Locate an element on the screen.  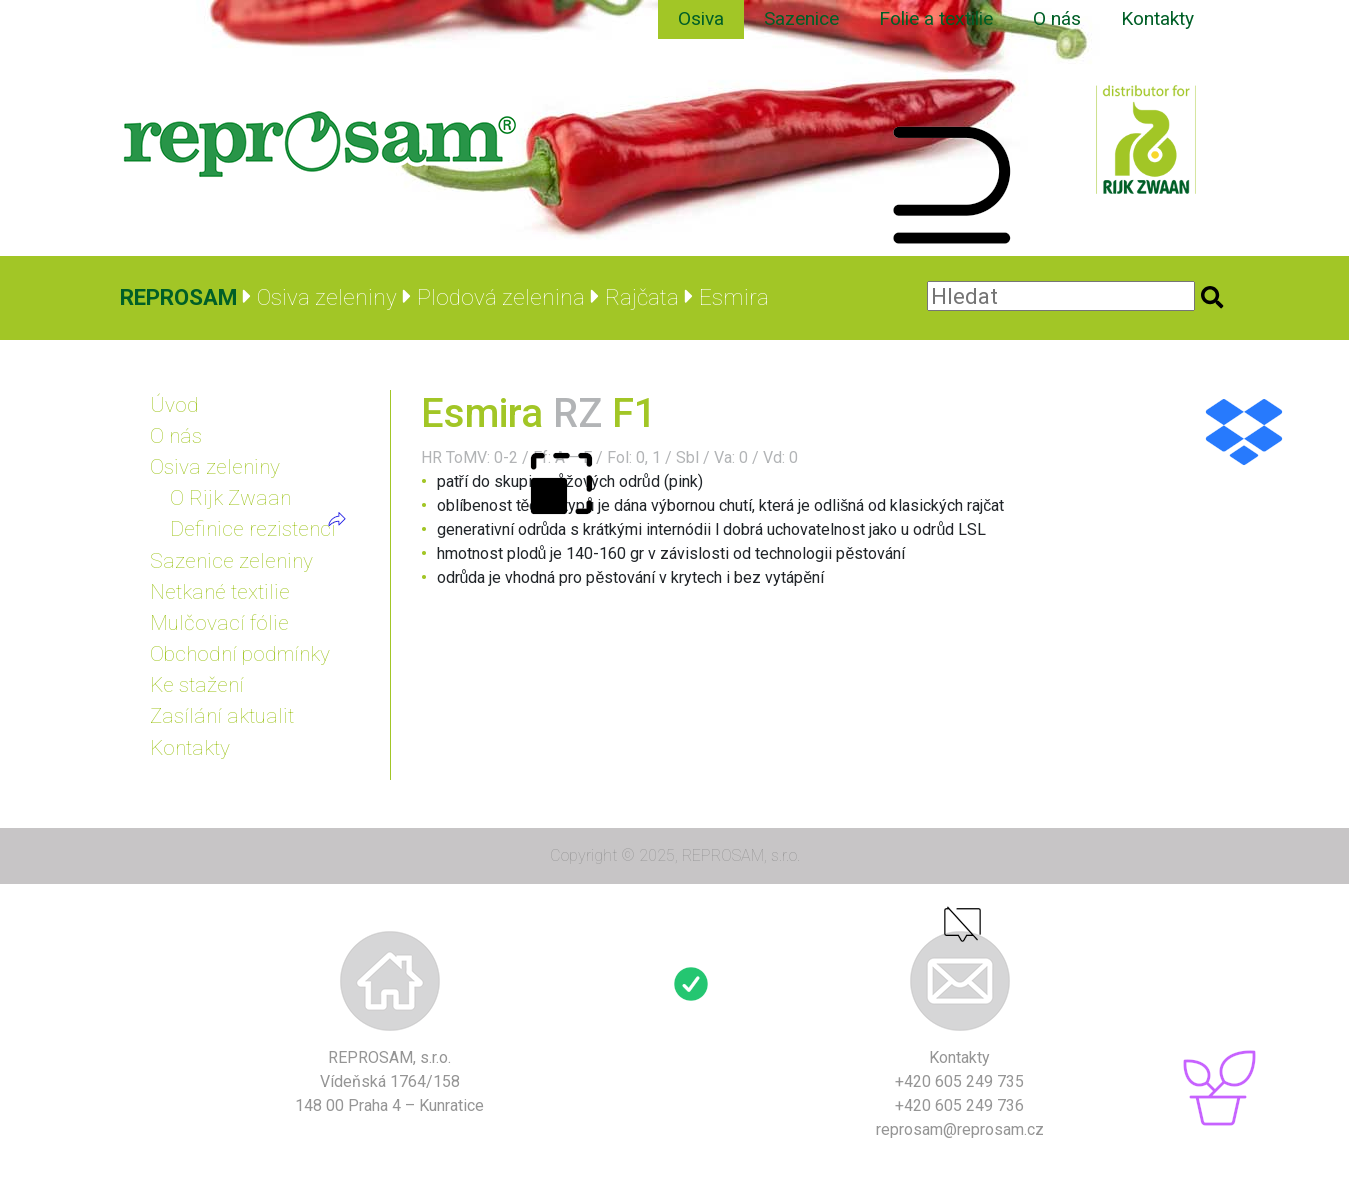
indicates successful completion of an action is located at coordinates (691, 984).